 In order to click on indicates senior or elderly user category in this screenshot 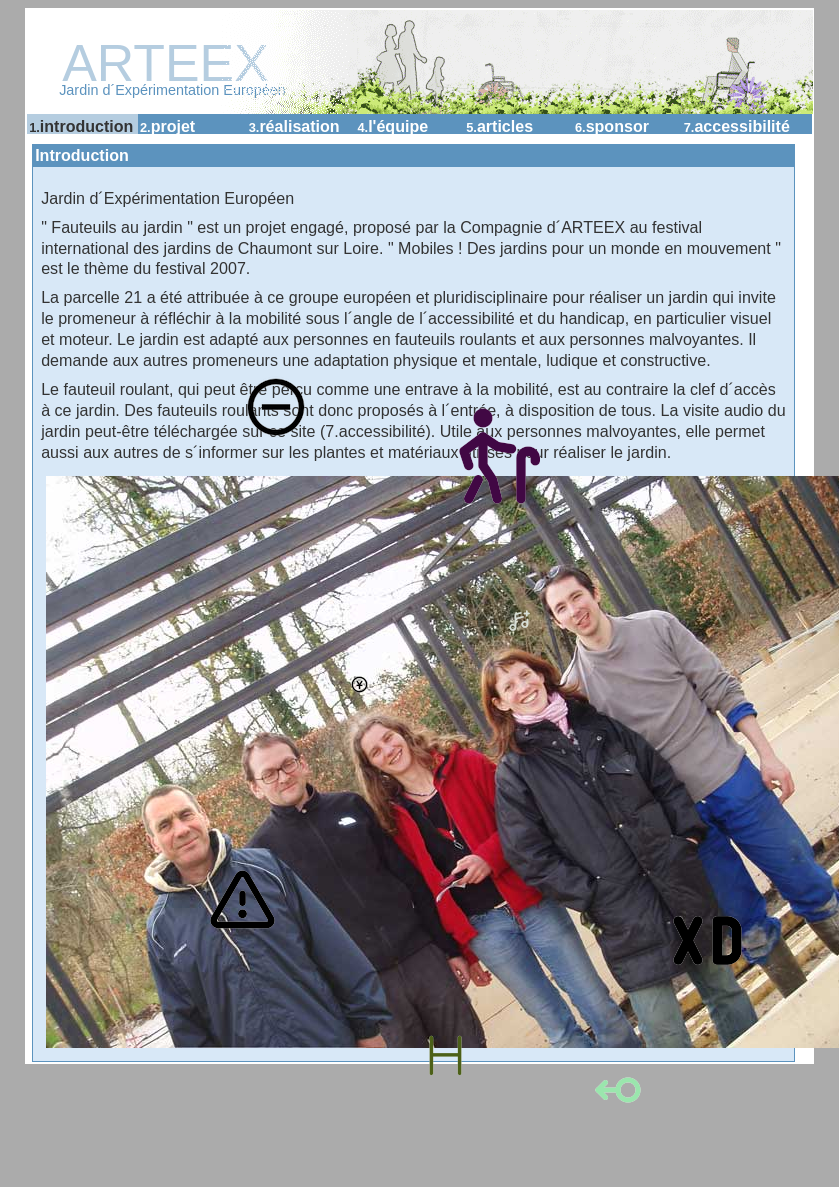, I will do `click(502, 456)`.